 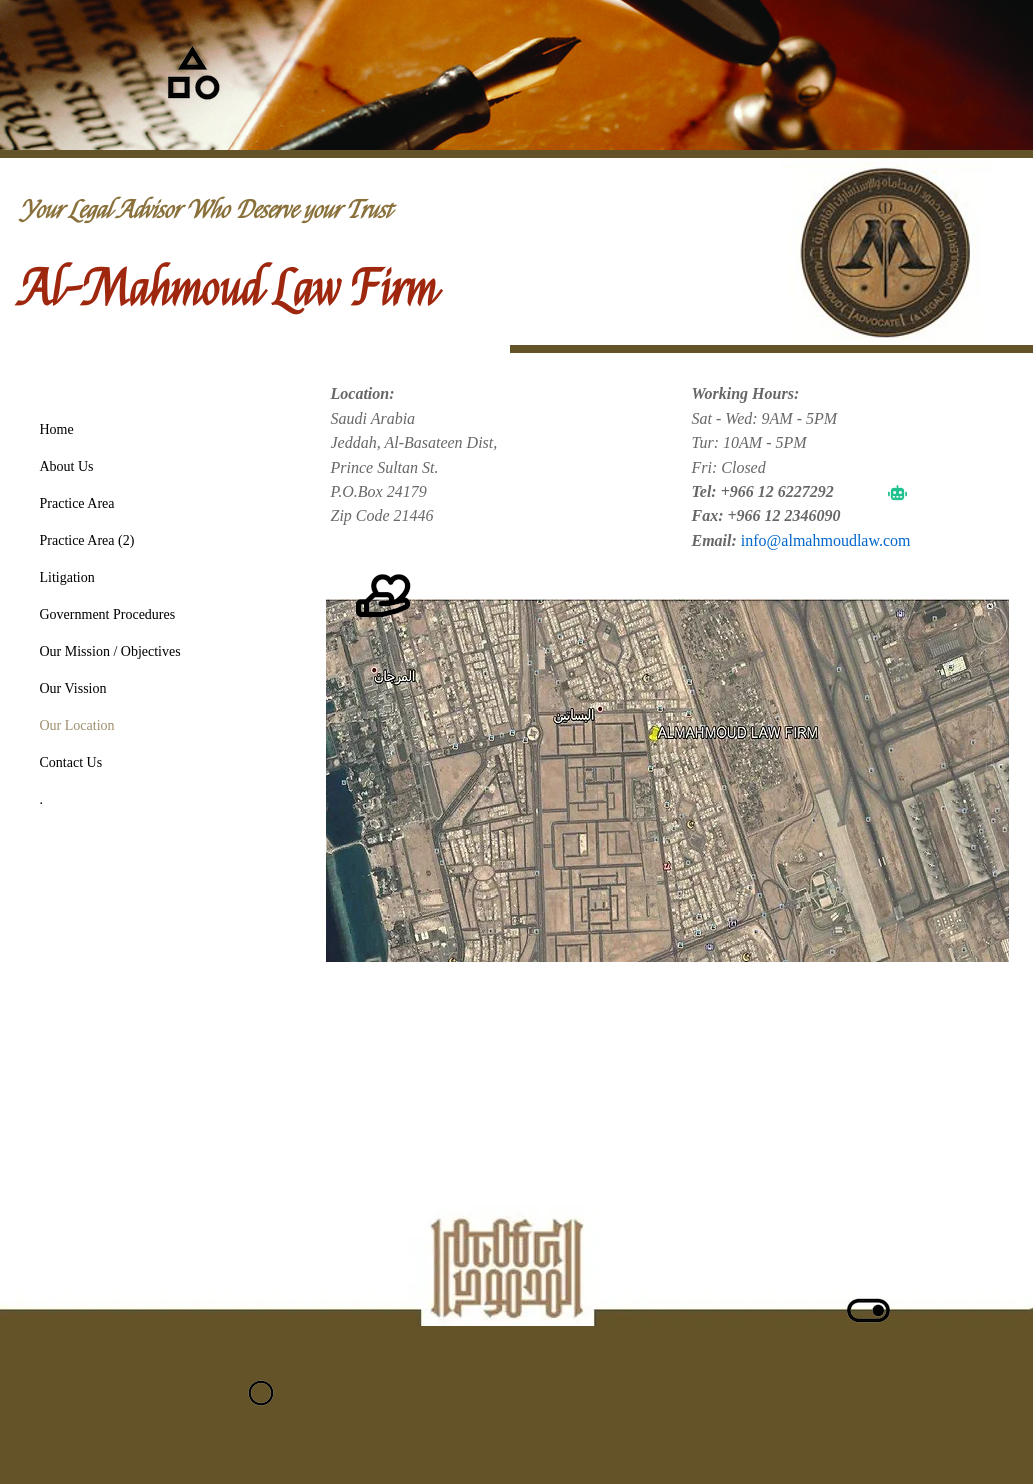 What do you see at coordinates (192, 72) in the screenshot?
I see `browse or filter by category` at bounding box center [192, 72].